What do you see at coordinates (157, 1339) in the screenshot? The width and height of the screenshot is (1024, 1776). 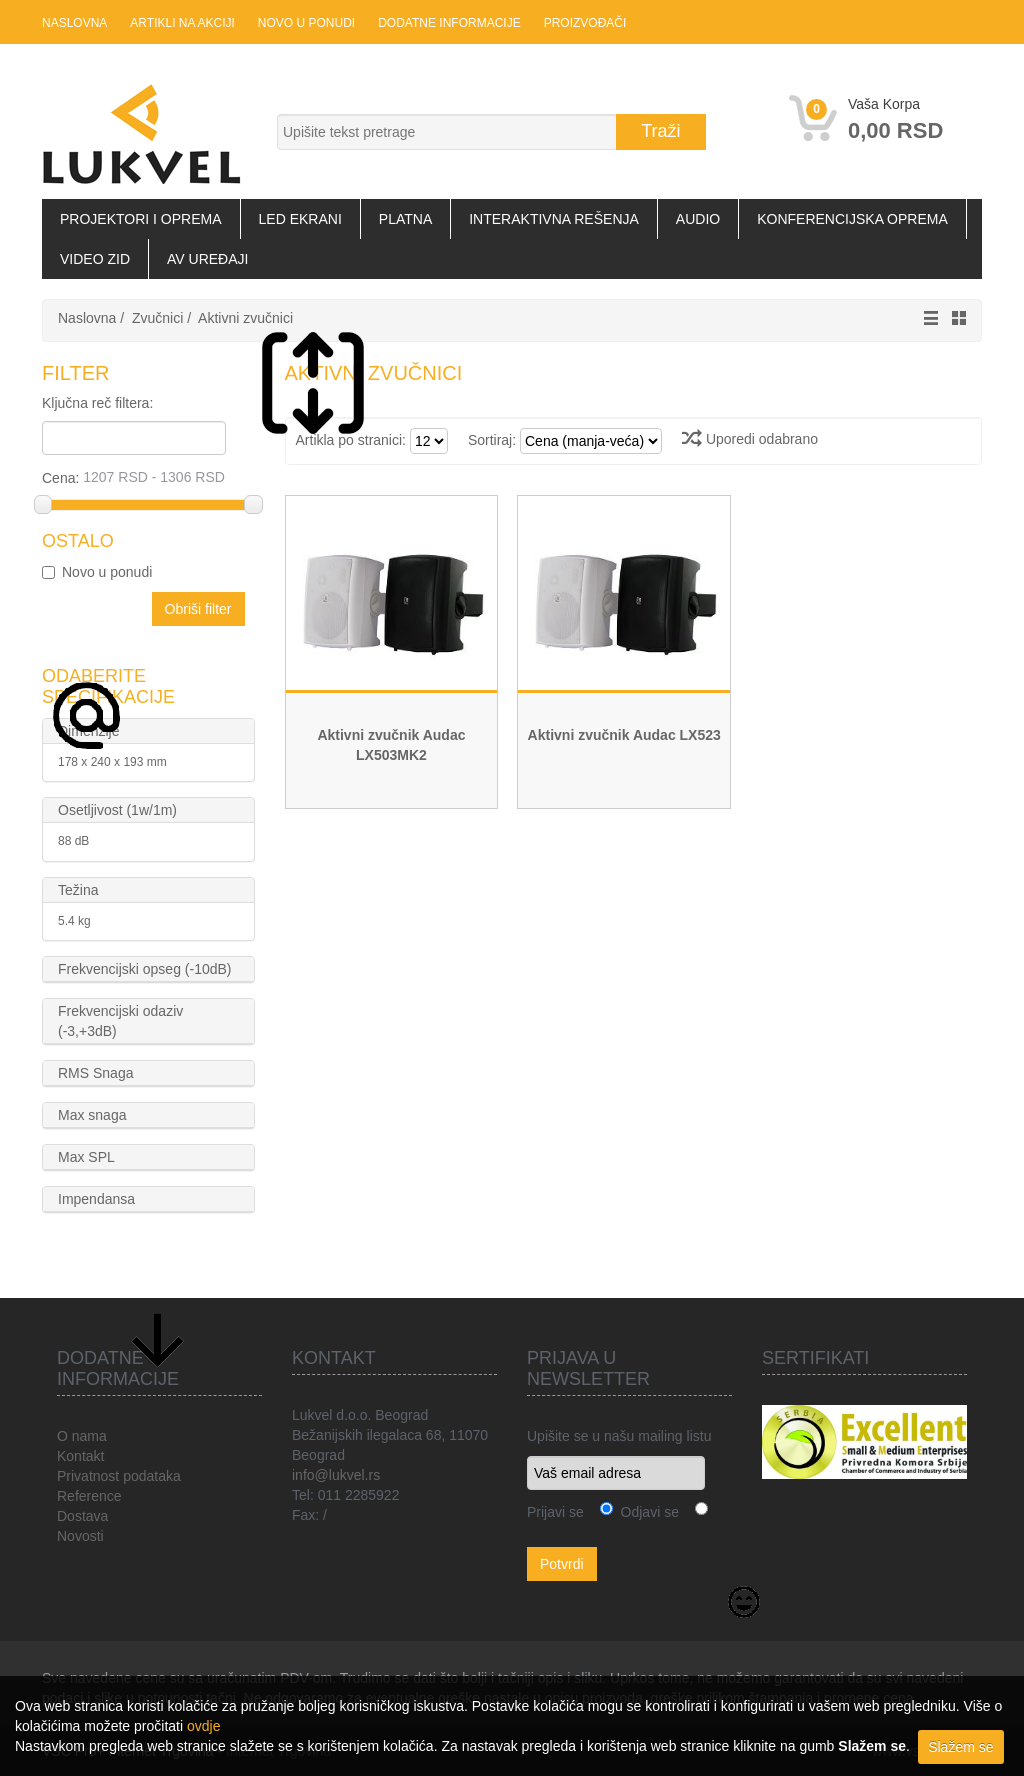 I see `scroll down or view more content` at bounding box center [157, 1339].